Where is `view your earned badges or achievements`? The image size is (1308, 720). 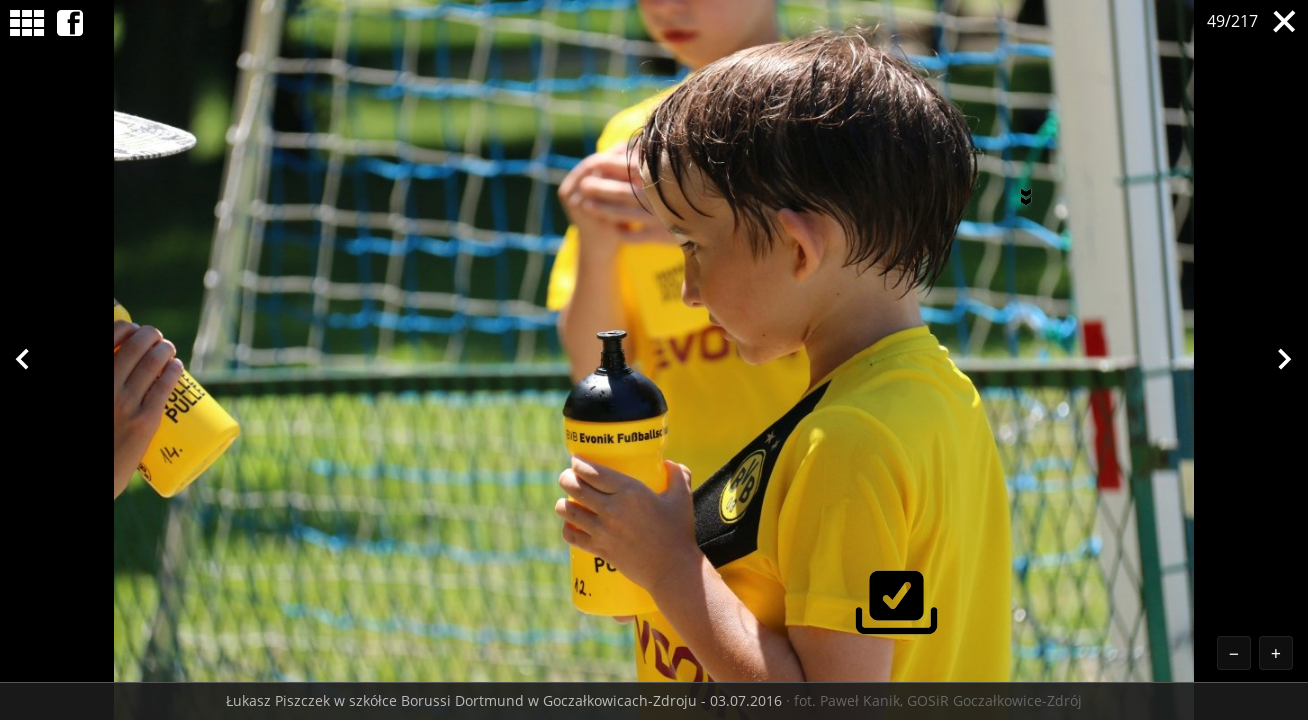 view your earned badges or achievements is located at coordinates (1026, 197).